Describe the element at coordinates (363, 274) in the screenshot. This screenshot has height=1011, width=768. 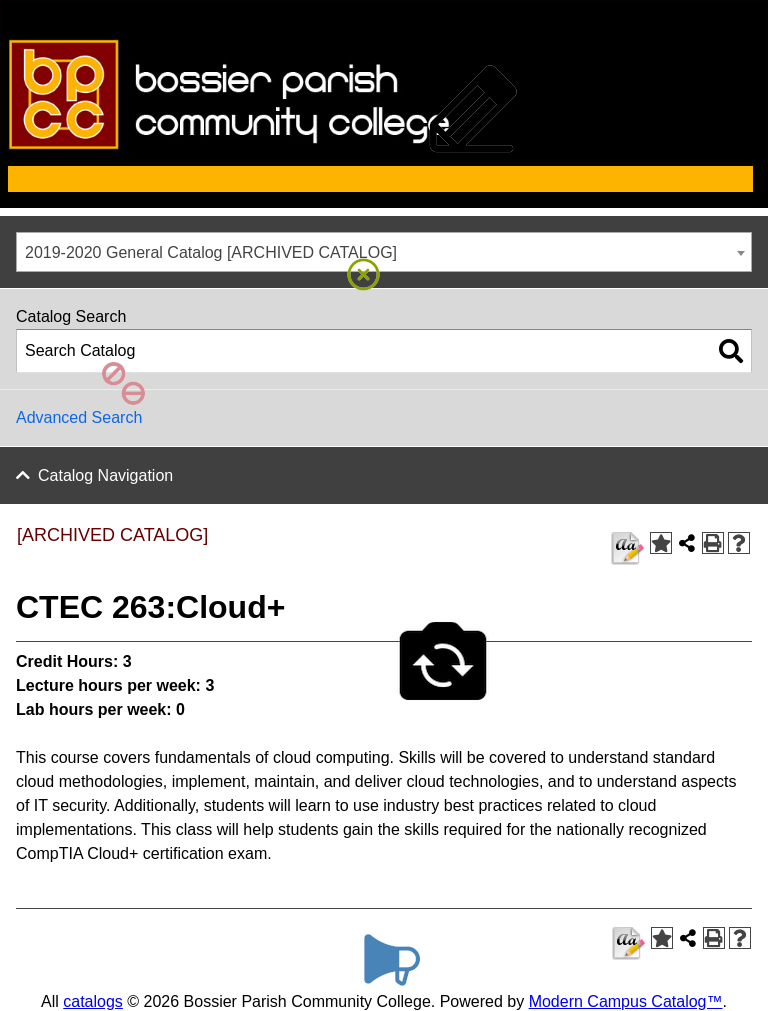
I see `close or dismiss a dialog` at that location.